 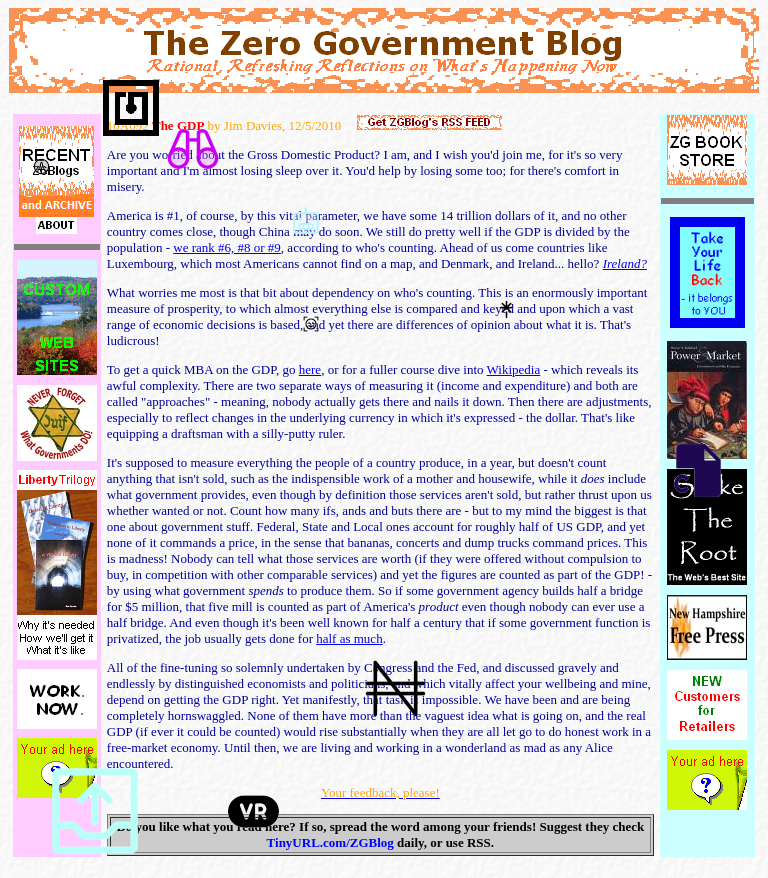 I want to click on visit linktree profile, so click(x=506, y=309).